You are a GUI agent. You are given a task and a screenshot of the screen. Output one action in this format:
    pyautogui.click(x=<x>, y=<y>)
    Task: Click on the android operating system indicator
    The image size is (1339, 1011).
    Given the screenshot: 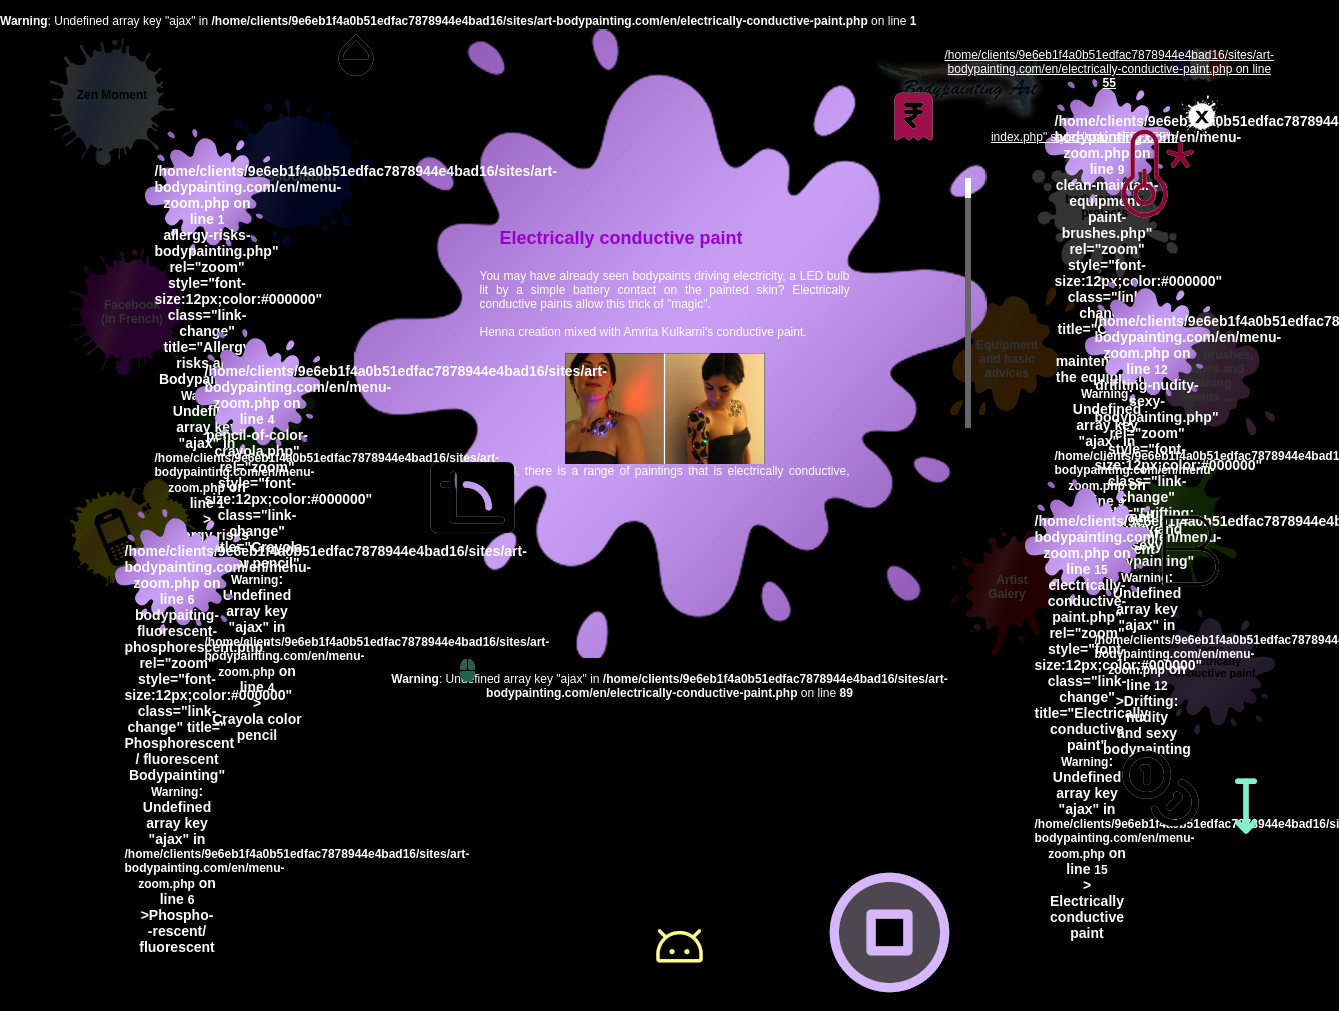 What is the action you would take?
    pyautogui.click(x=679, y=947)
    